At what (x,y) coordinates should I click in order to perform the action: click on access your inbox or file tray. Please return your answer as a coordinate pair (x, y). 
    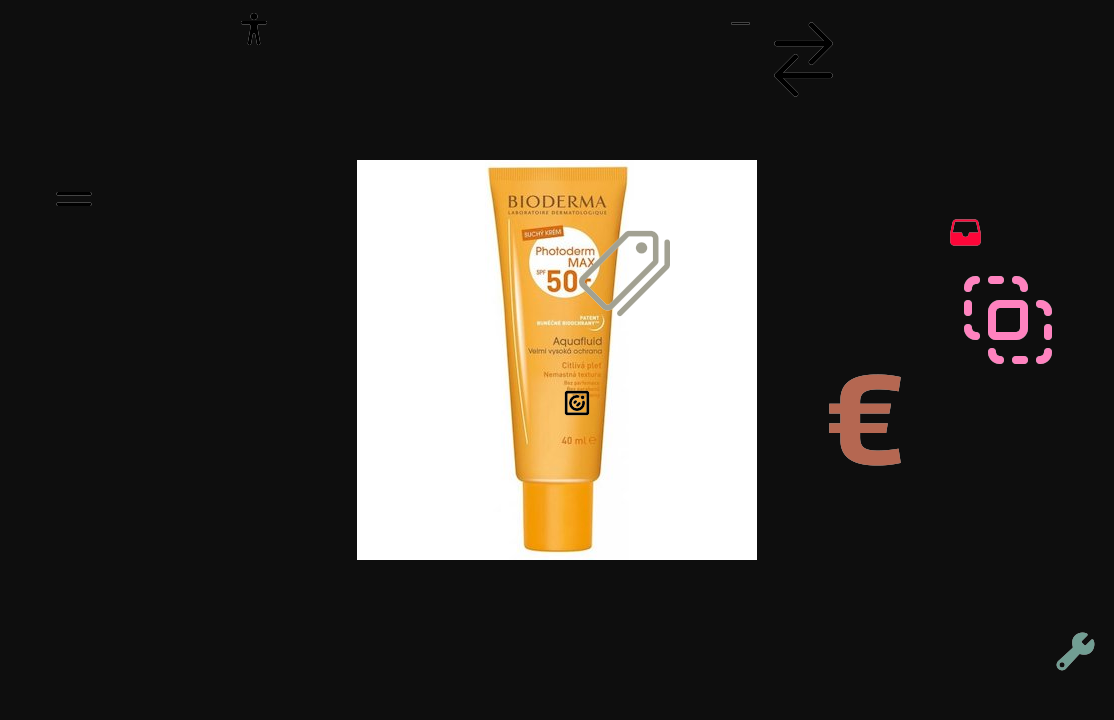
    Looking at the image, I should click on (965, 232).